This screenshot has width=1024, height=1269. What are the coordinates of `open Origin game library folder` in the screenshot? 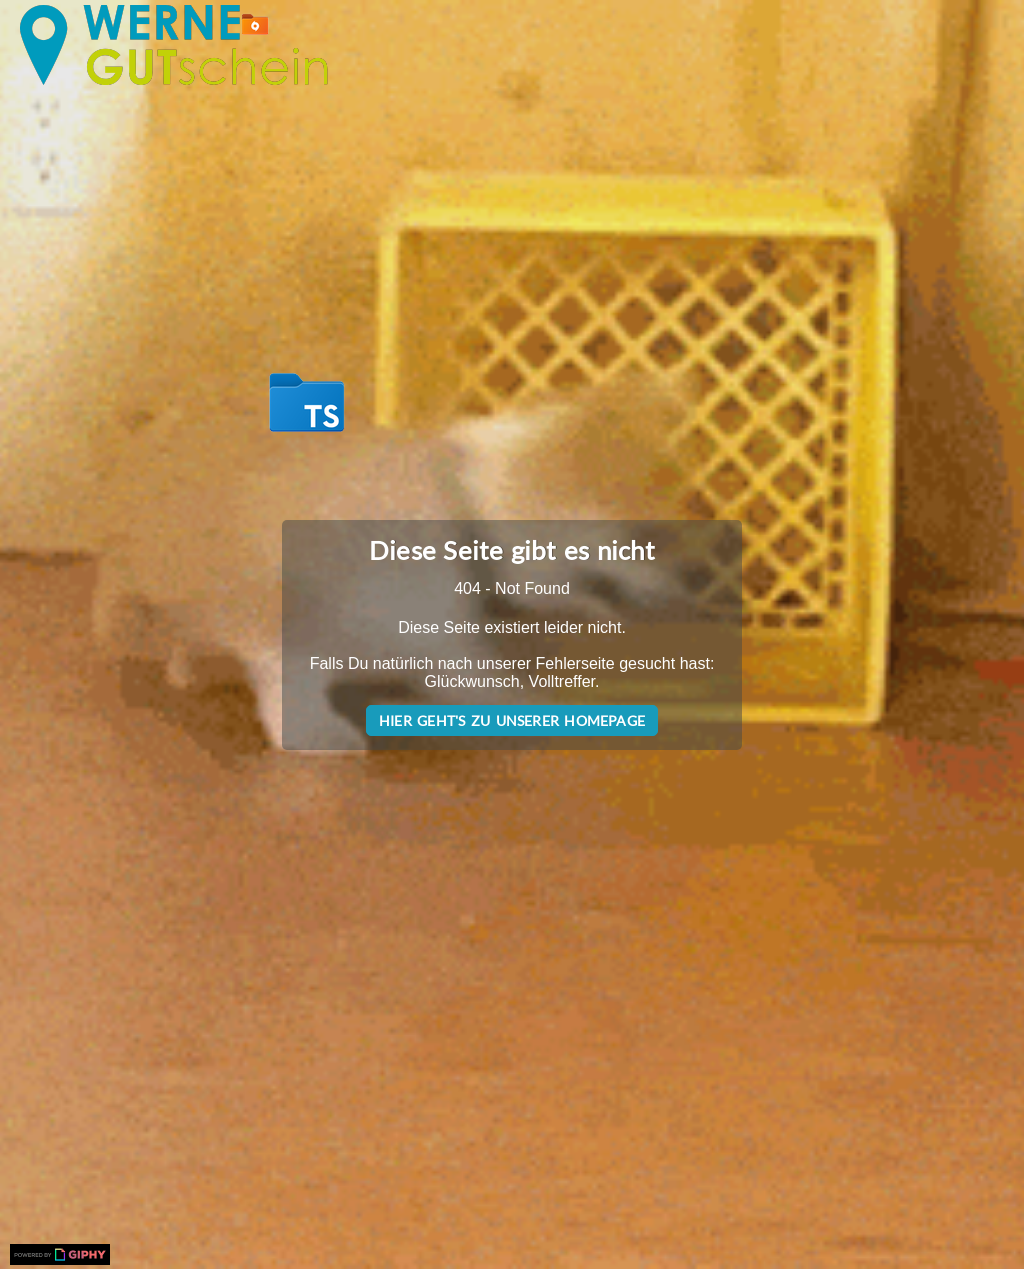 It's located at (255, 25).